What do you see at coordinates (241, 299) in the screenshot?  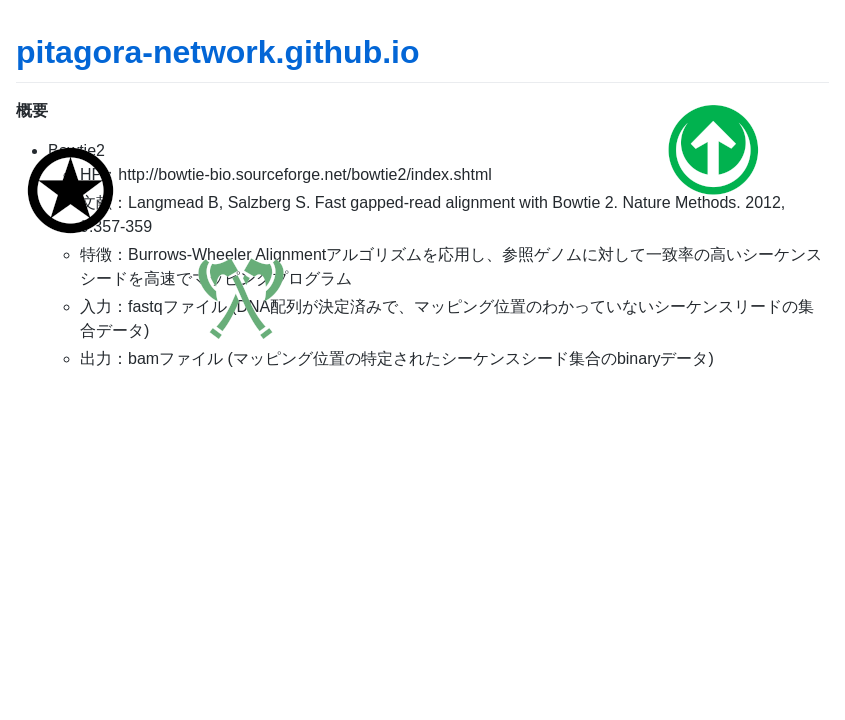 I see `access combat or battle features` at bounding box center [241, 299].